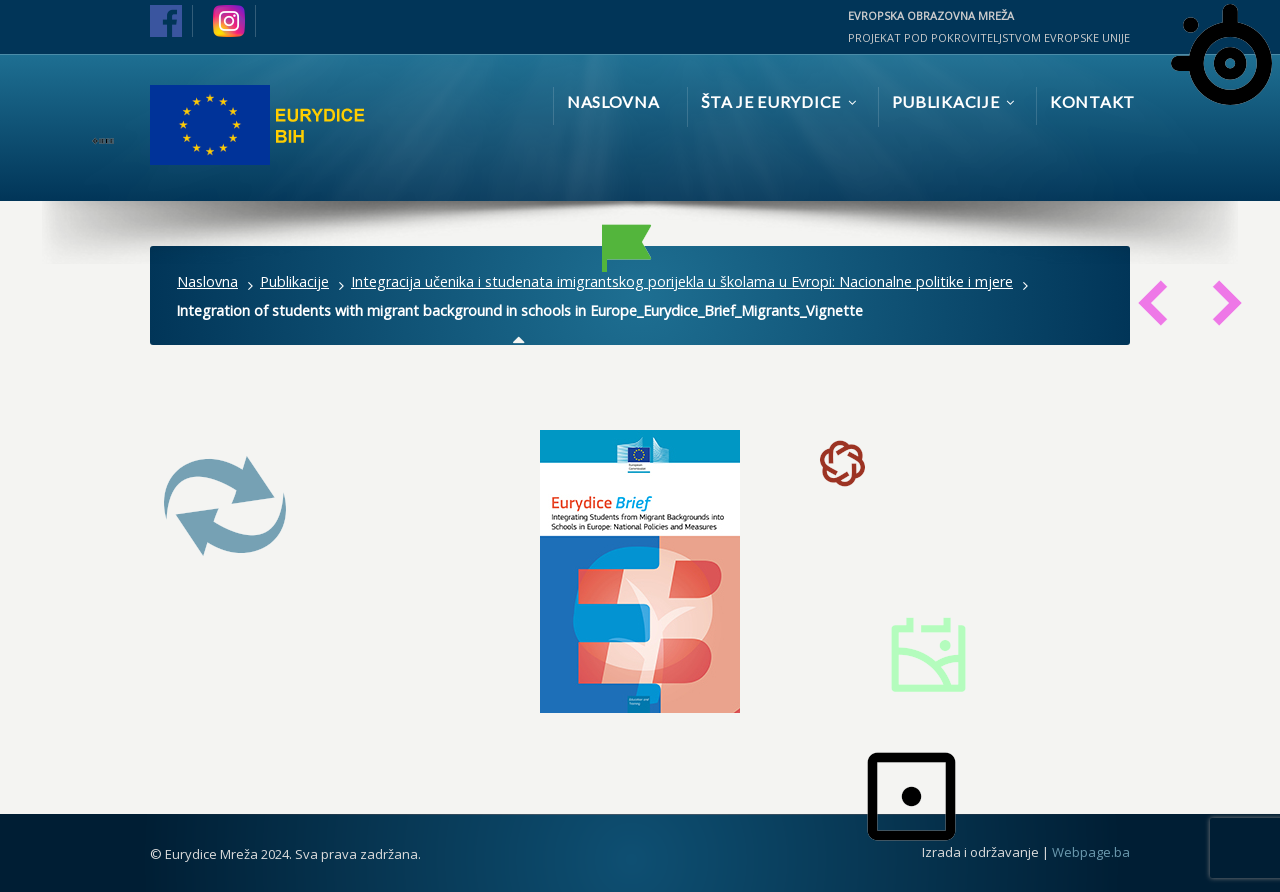 The height and width of the screenshot is (892, 1280). What do you see at coordinates (1221, 54) in the screenshot?
I see `visit the SteelSeries website or store` at bounding box center [1221, 54].